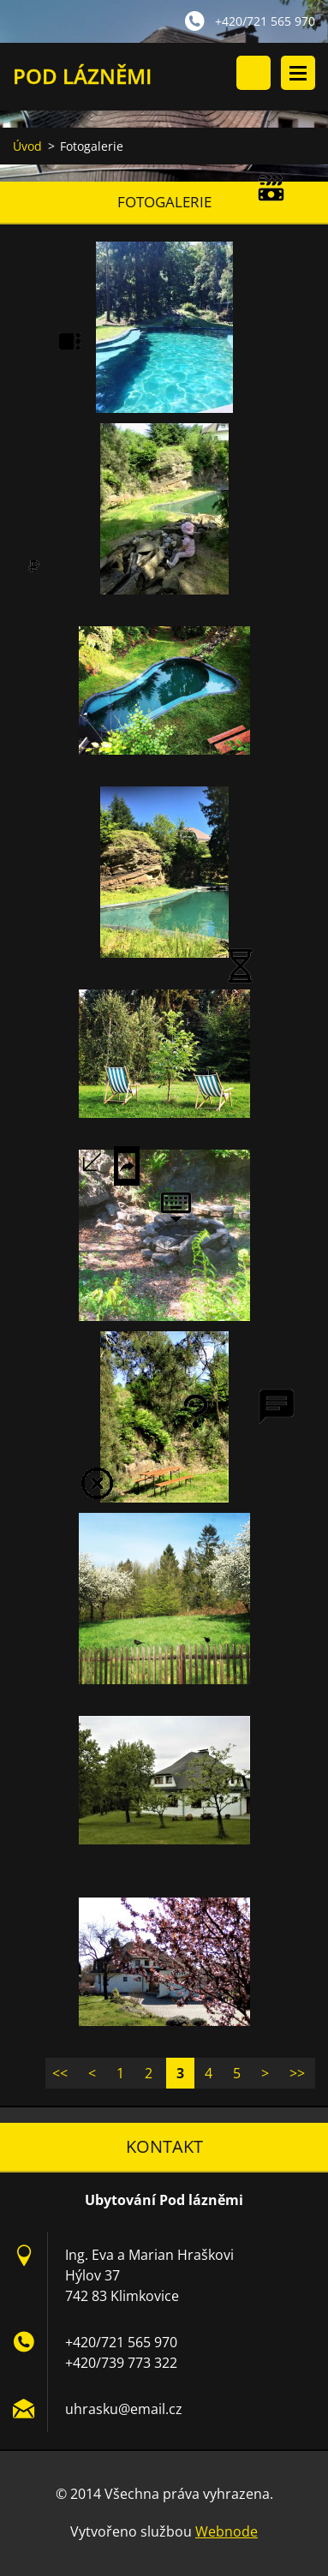 This screenshot has height=2576, width=328. What do you see at coordinates (240, 965) in the screenshot?
I see `indicates a process is in progress` at bounding box center [240, 965].